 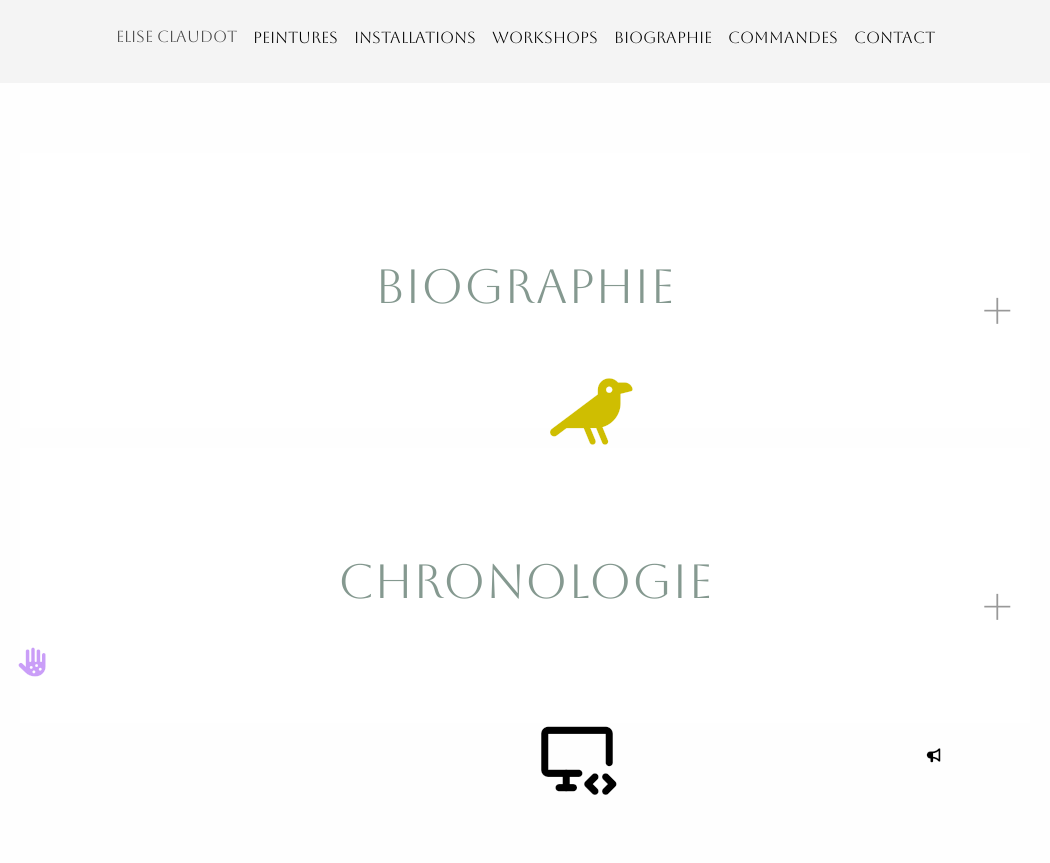 What do you see at coordinates (577, 759) in the screenshot?
I see `access desktop development environment` at bounding box center [577, 759].